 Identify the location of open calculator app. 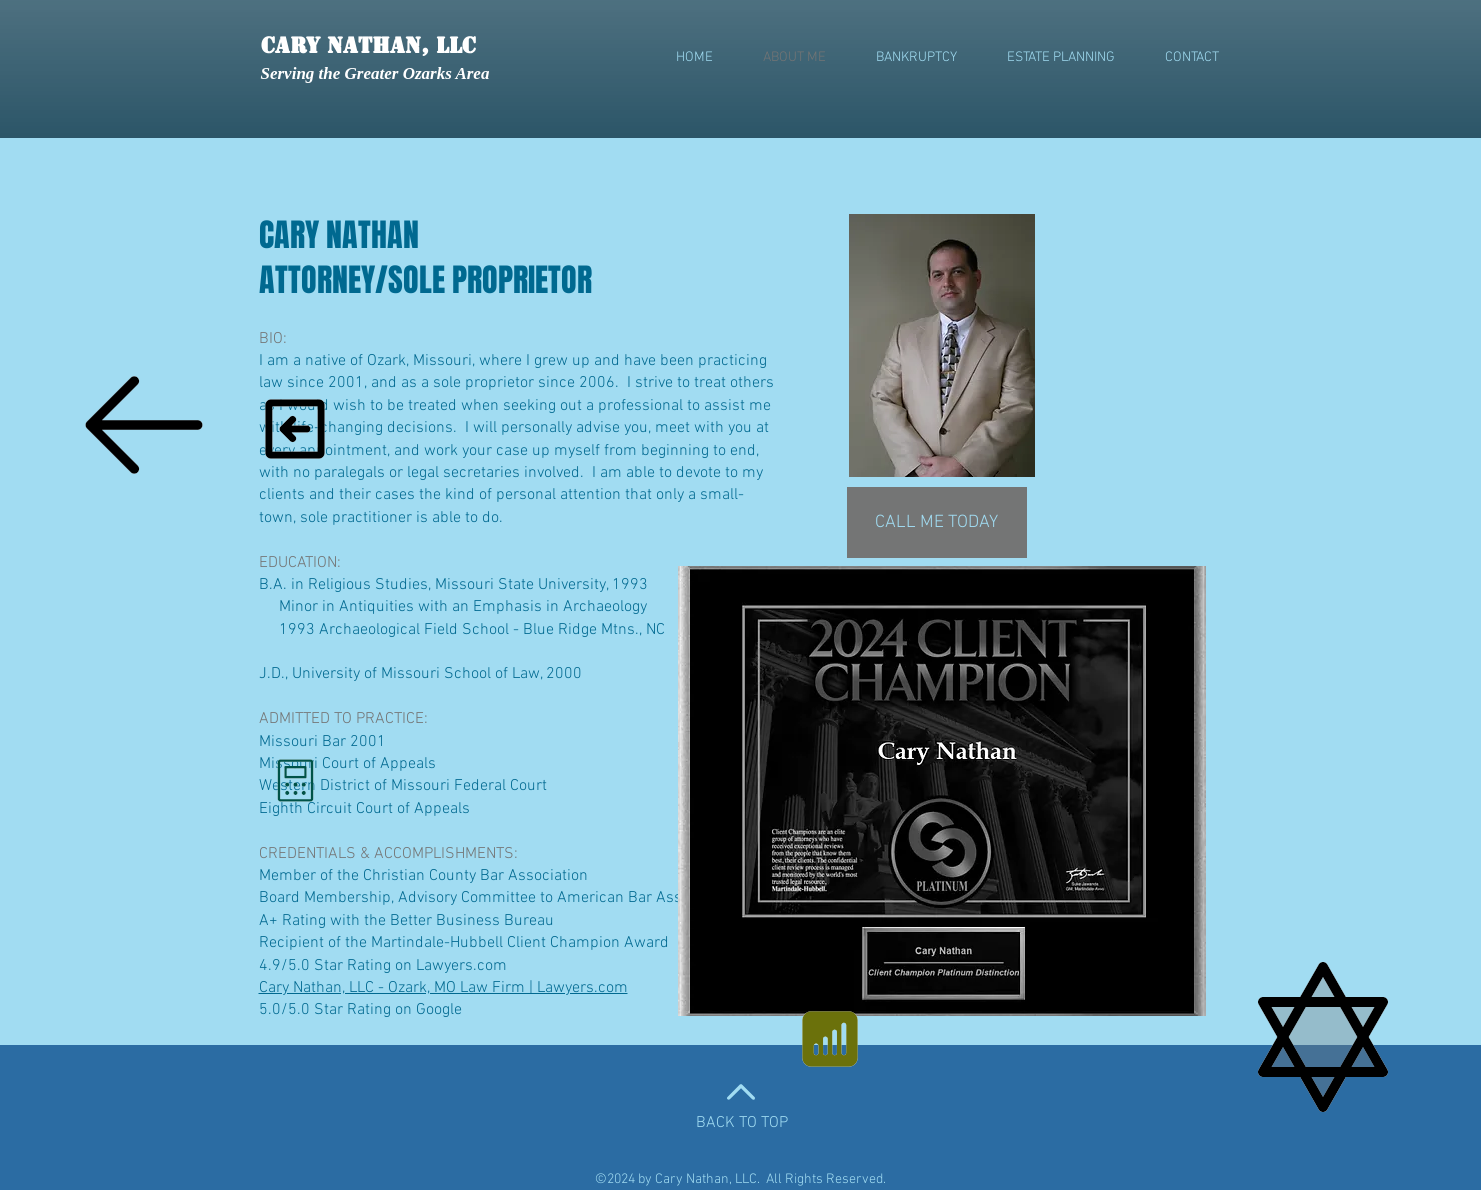
(295, 780).